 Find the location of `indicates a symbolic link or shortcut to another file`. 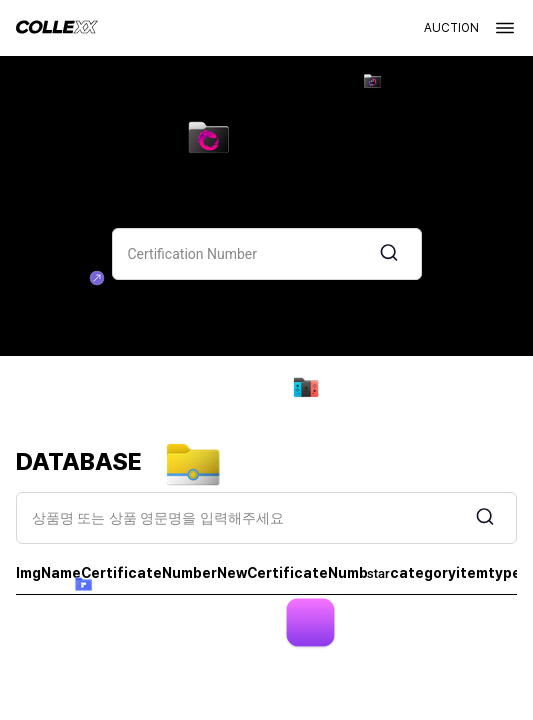

indicates a symbolic link or shortcut to another file is located at coordinates (97, 278).